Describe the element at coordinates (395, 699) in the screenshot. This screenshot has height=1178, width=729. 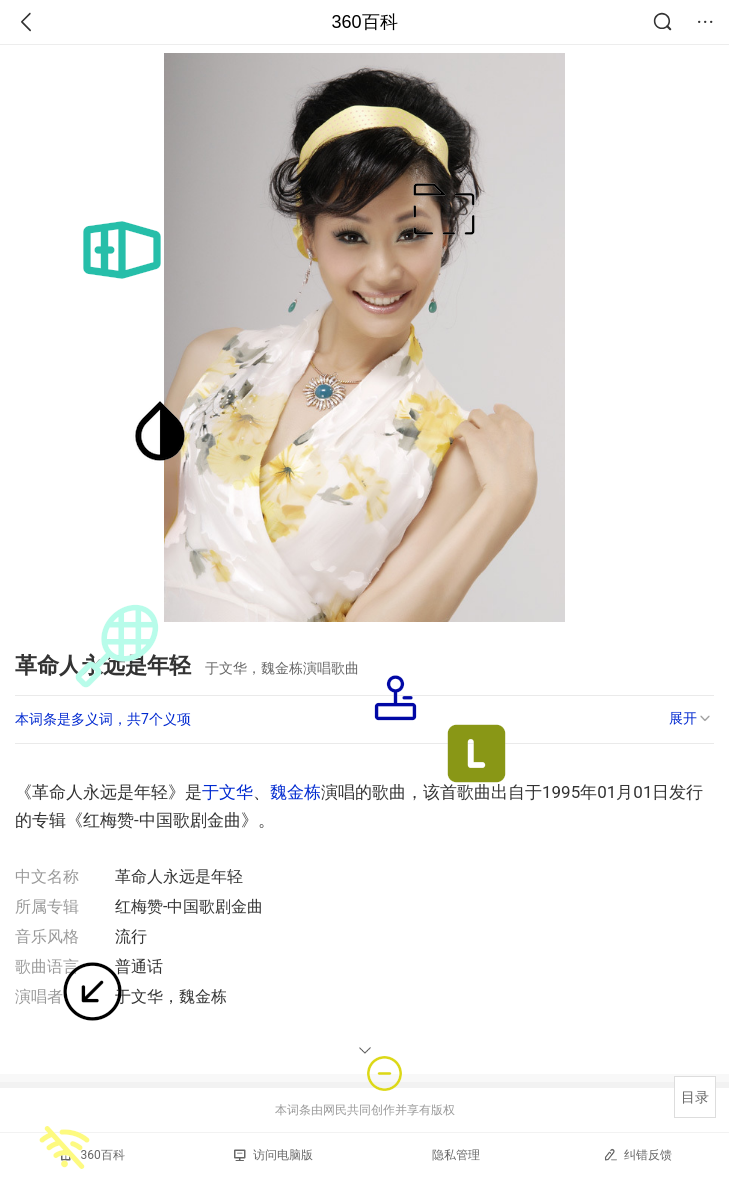
I see `access game controller settings` at that location.